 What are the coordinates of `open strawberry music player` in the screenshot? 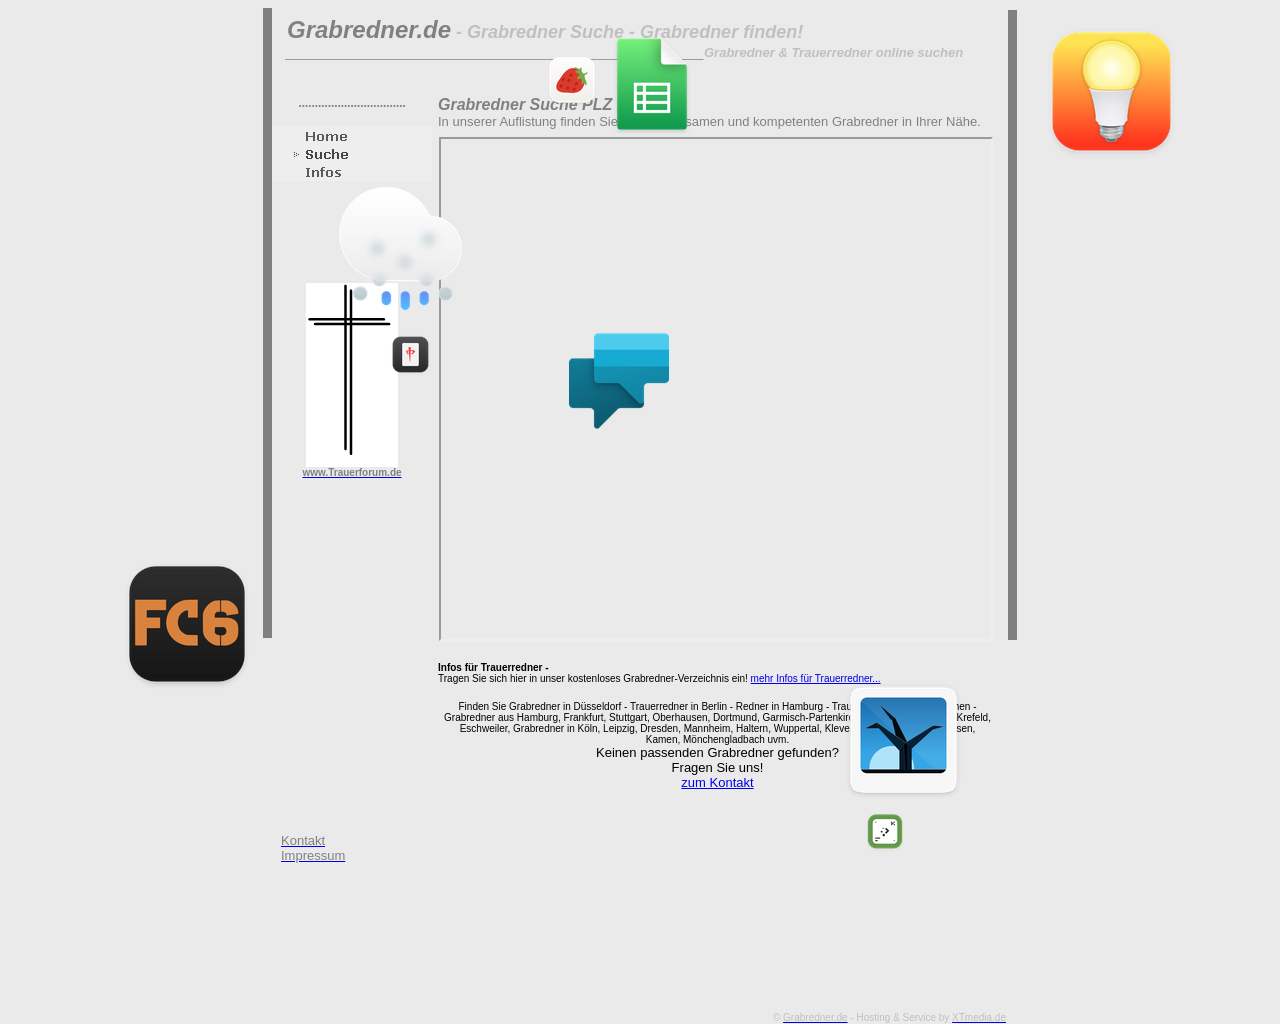 It's located at (572, 80).